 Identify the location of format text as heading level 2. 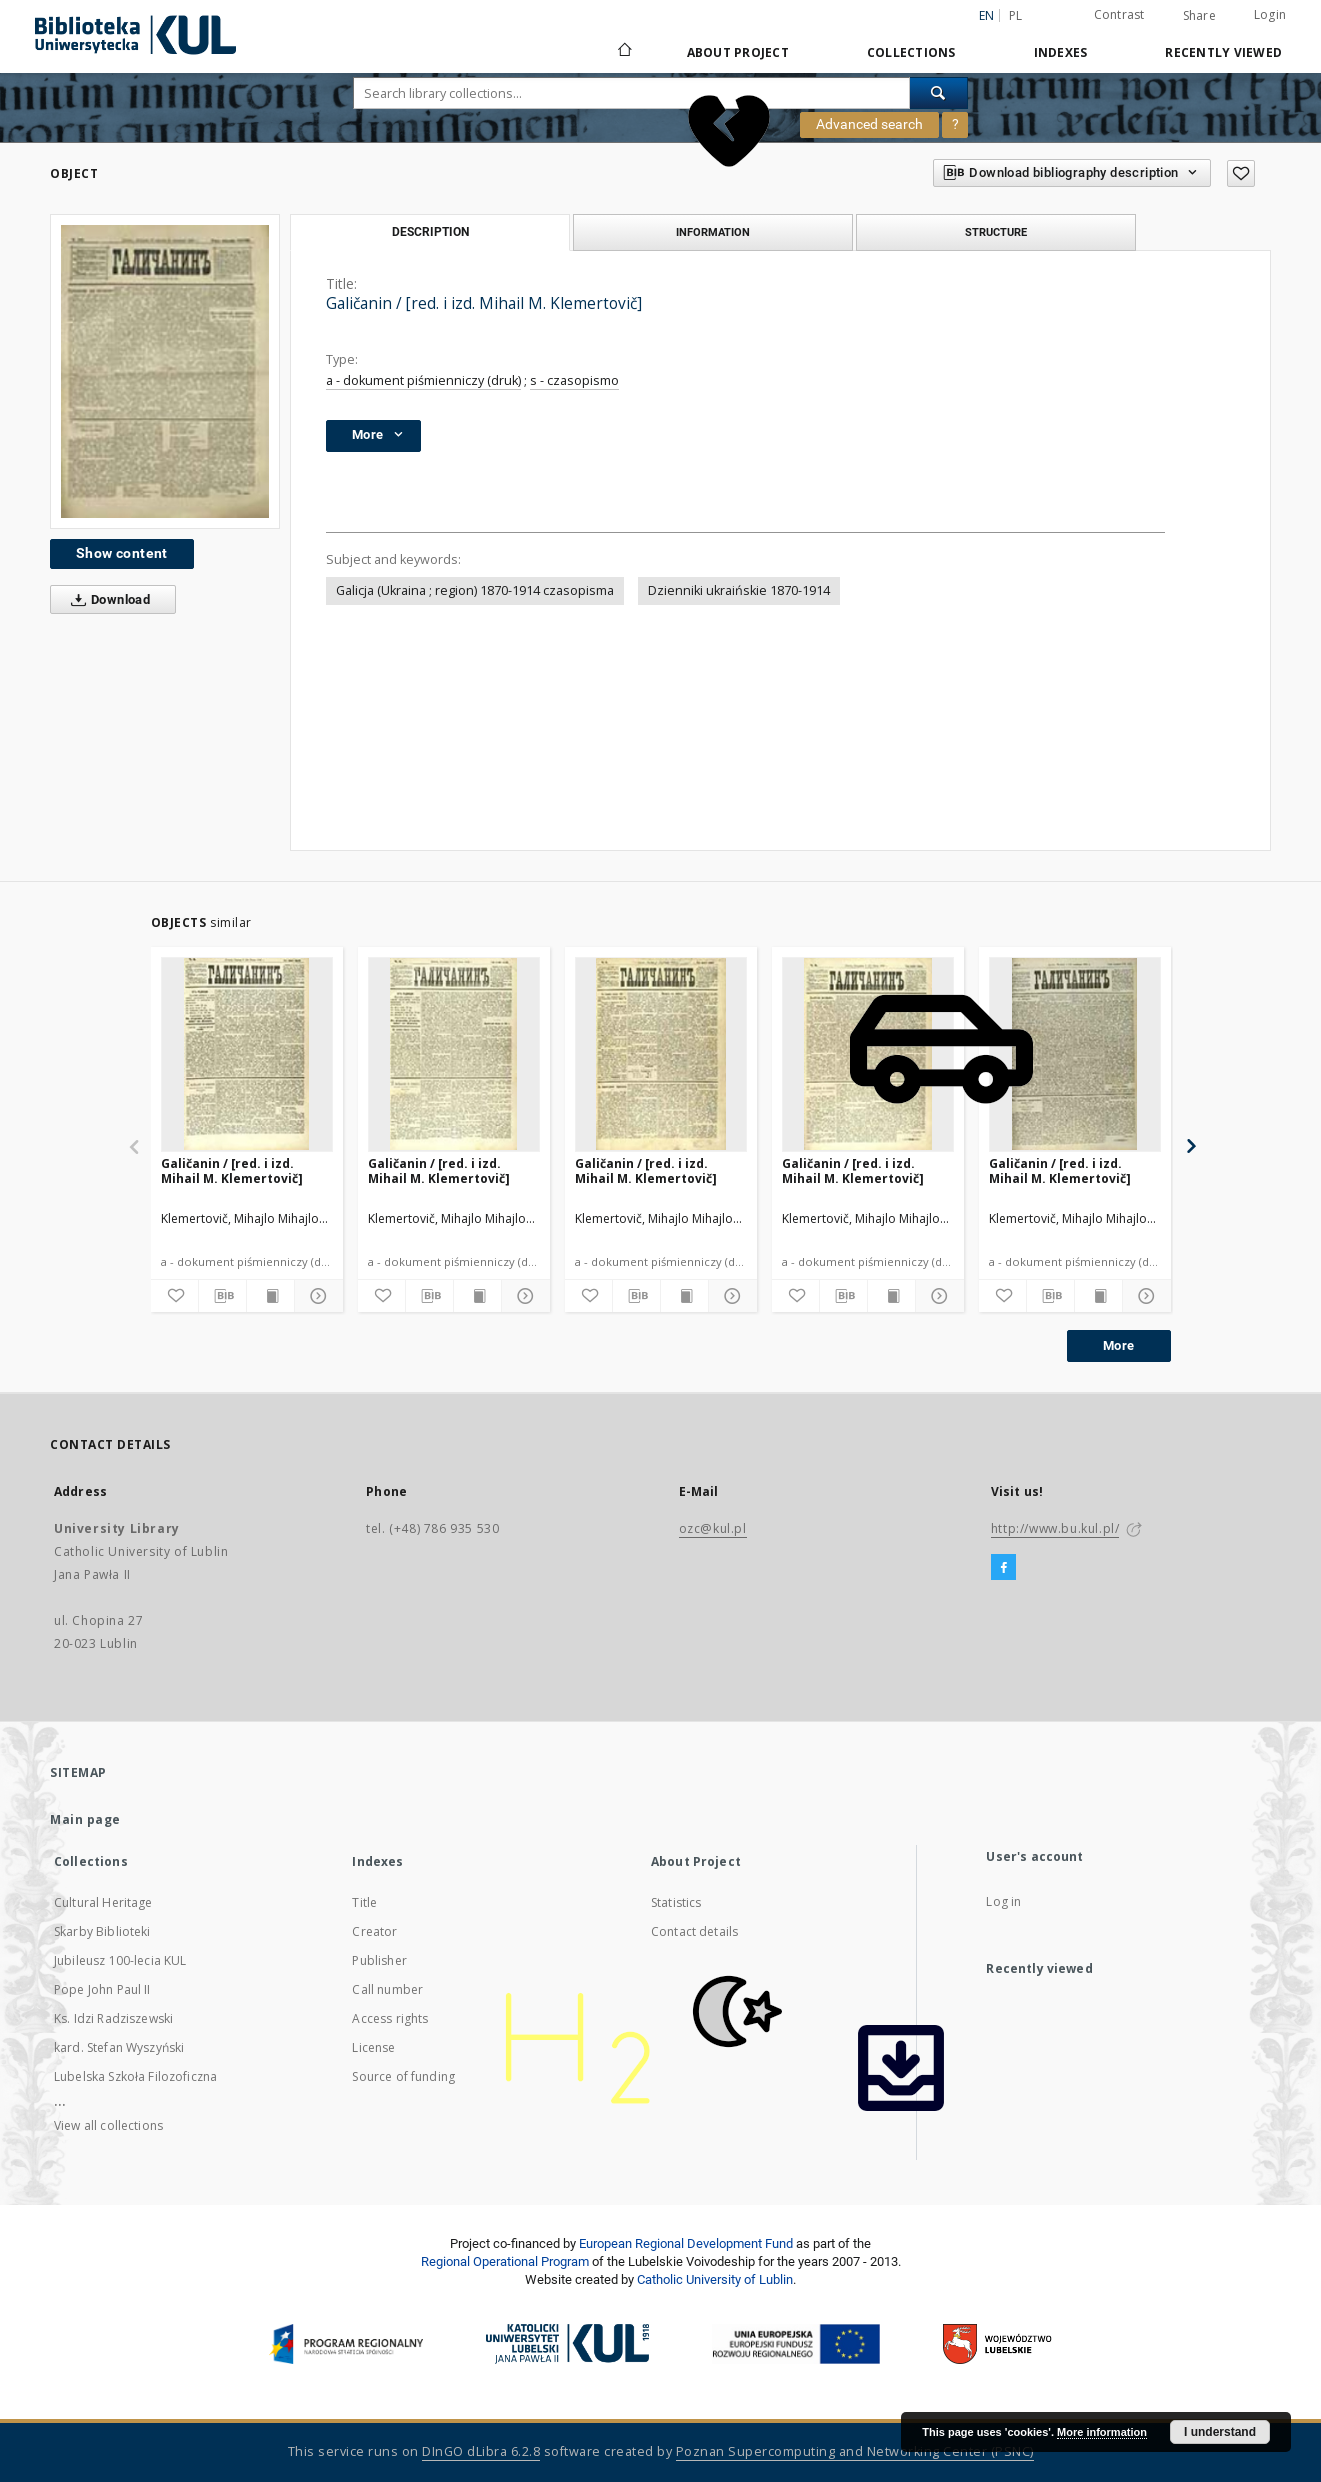
(569, 2045).